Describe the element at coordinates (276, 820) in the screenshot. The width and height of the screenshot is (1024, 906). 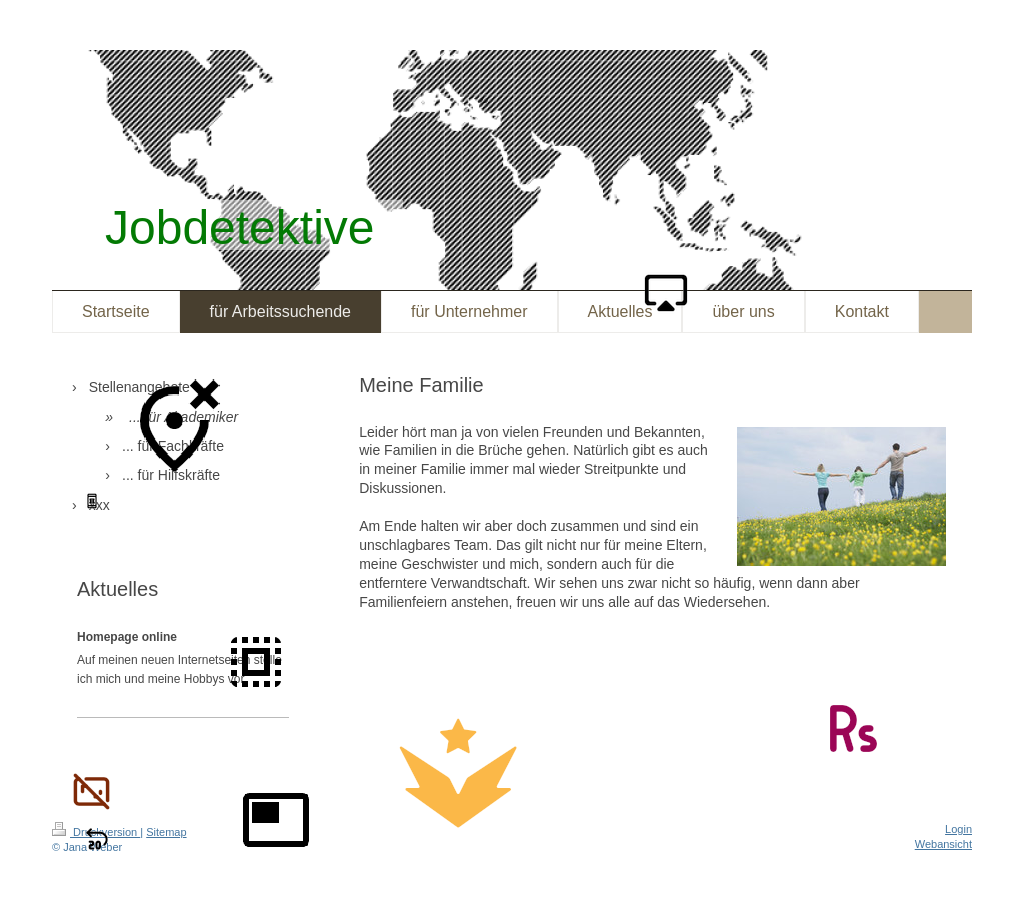
I see `view featured or highlighted video content` at that location.